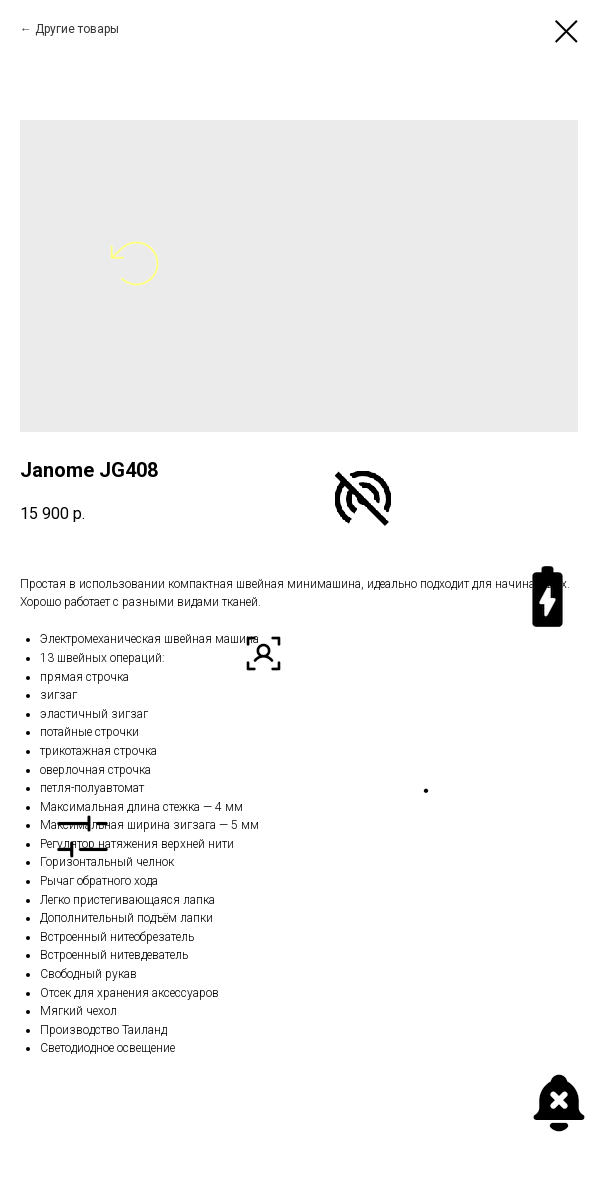 The width and height of the screenshot is (598, 1188). What do you see at coordinates (426, 770) in the screenshot?
I see `no wifi signal available` at bounding box center [426, 770].